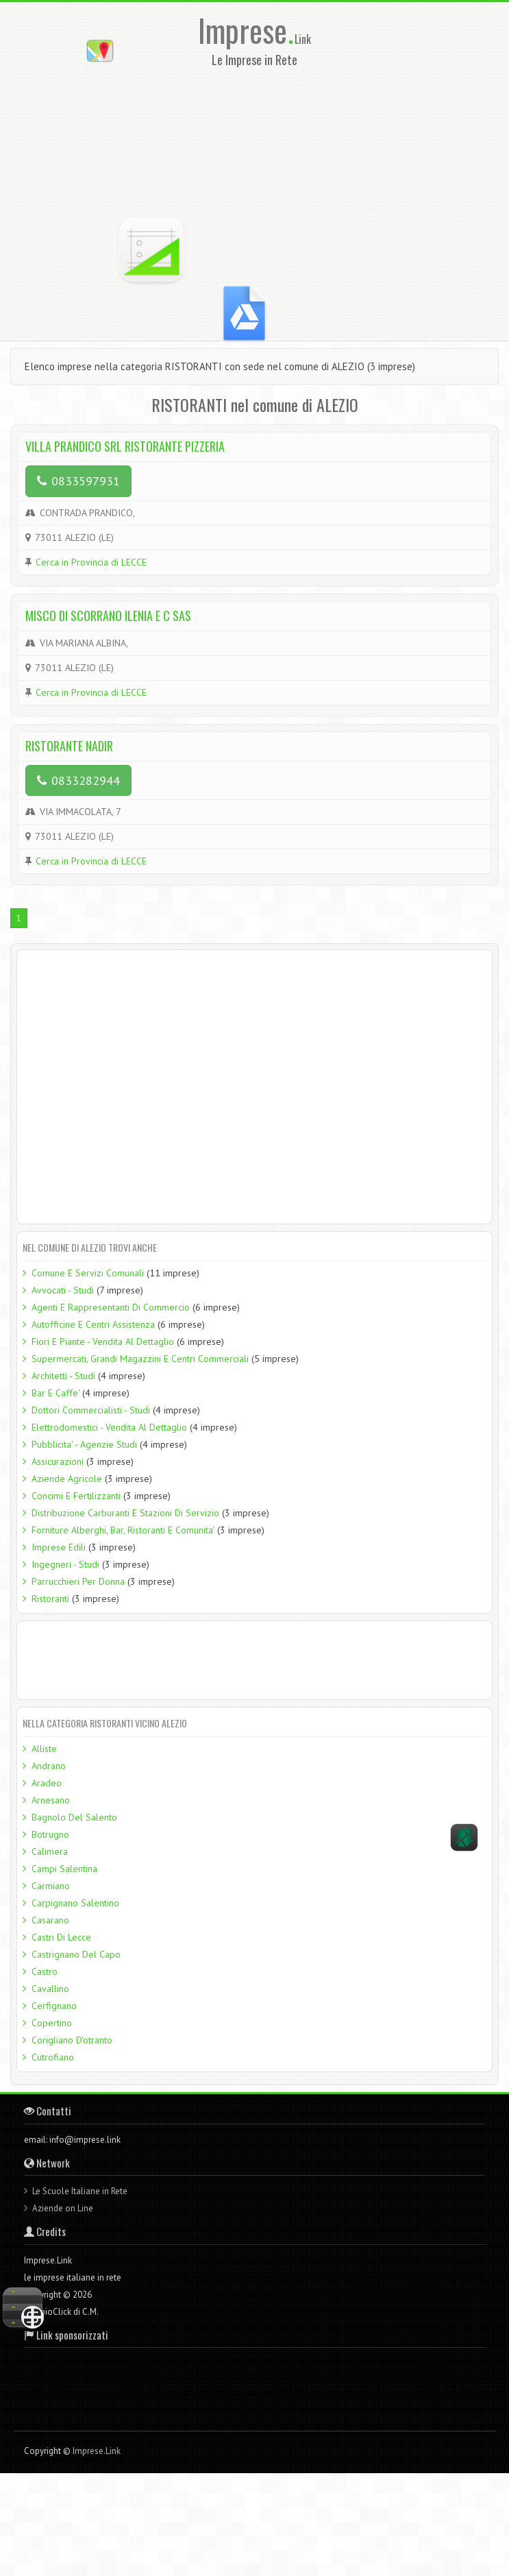 The height and width of the screenshot is (2576, 509). I want to click on open gnome maps application, so click(100, 51).